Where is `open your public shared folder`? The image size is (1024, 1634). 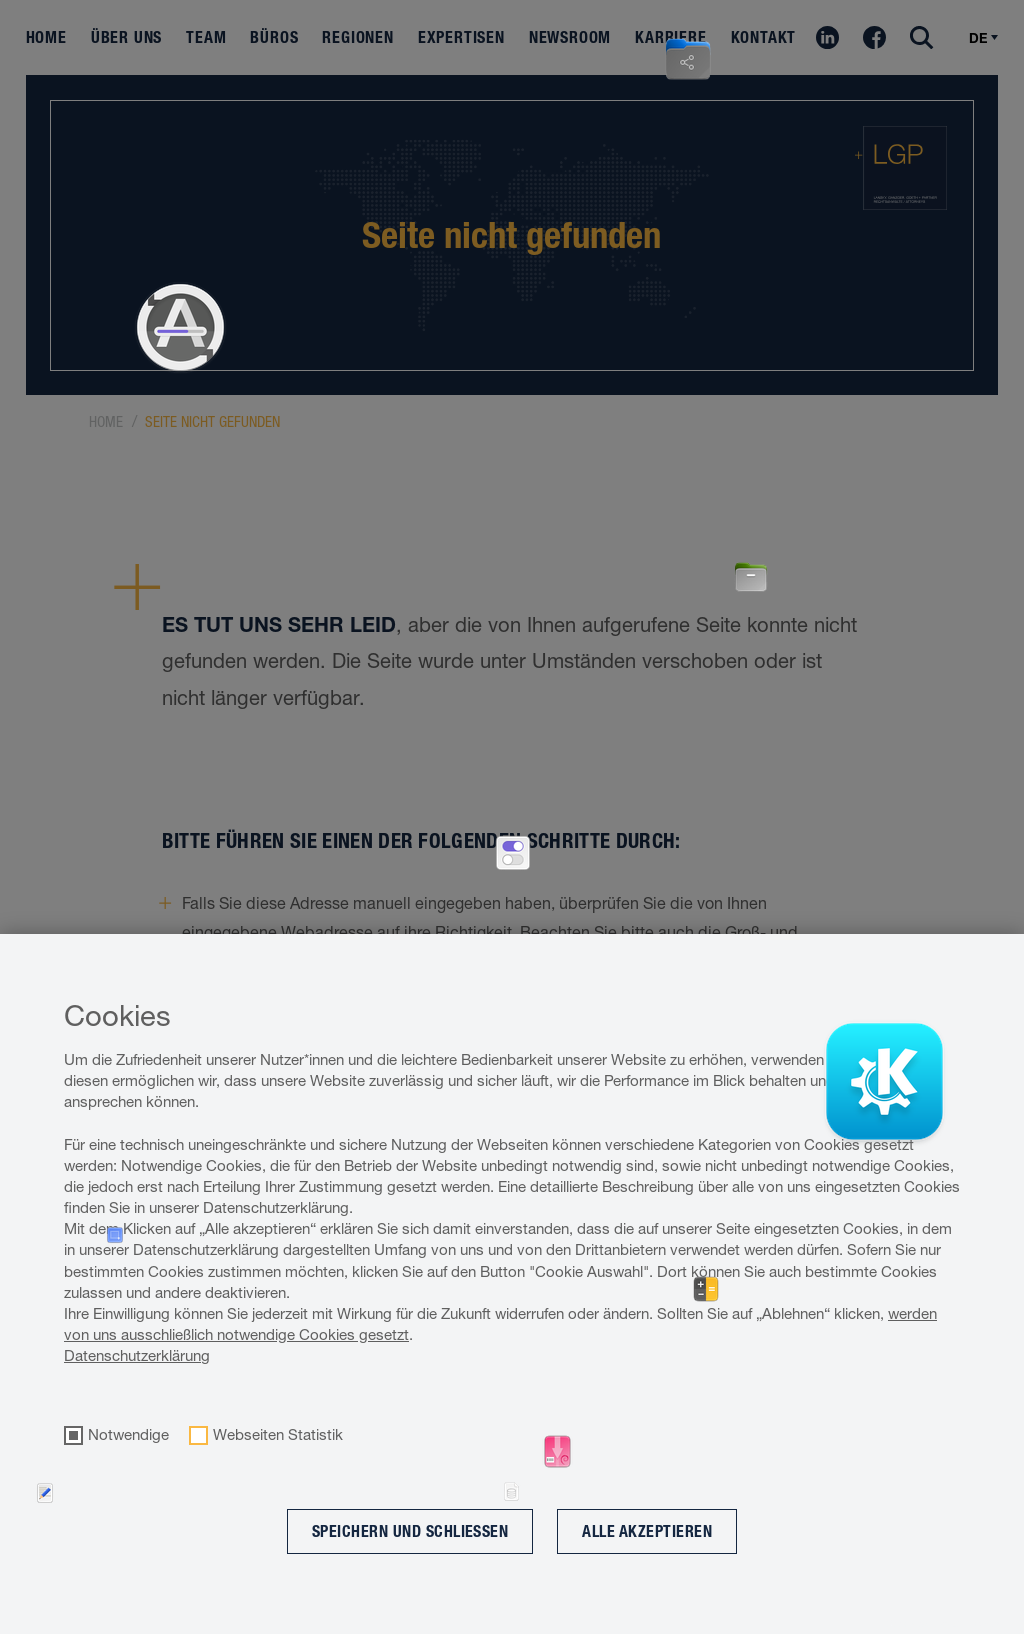
open your public shared folder is located at coordinates (688, 59).